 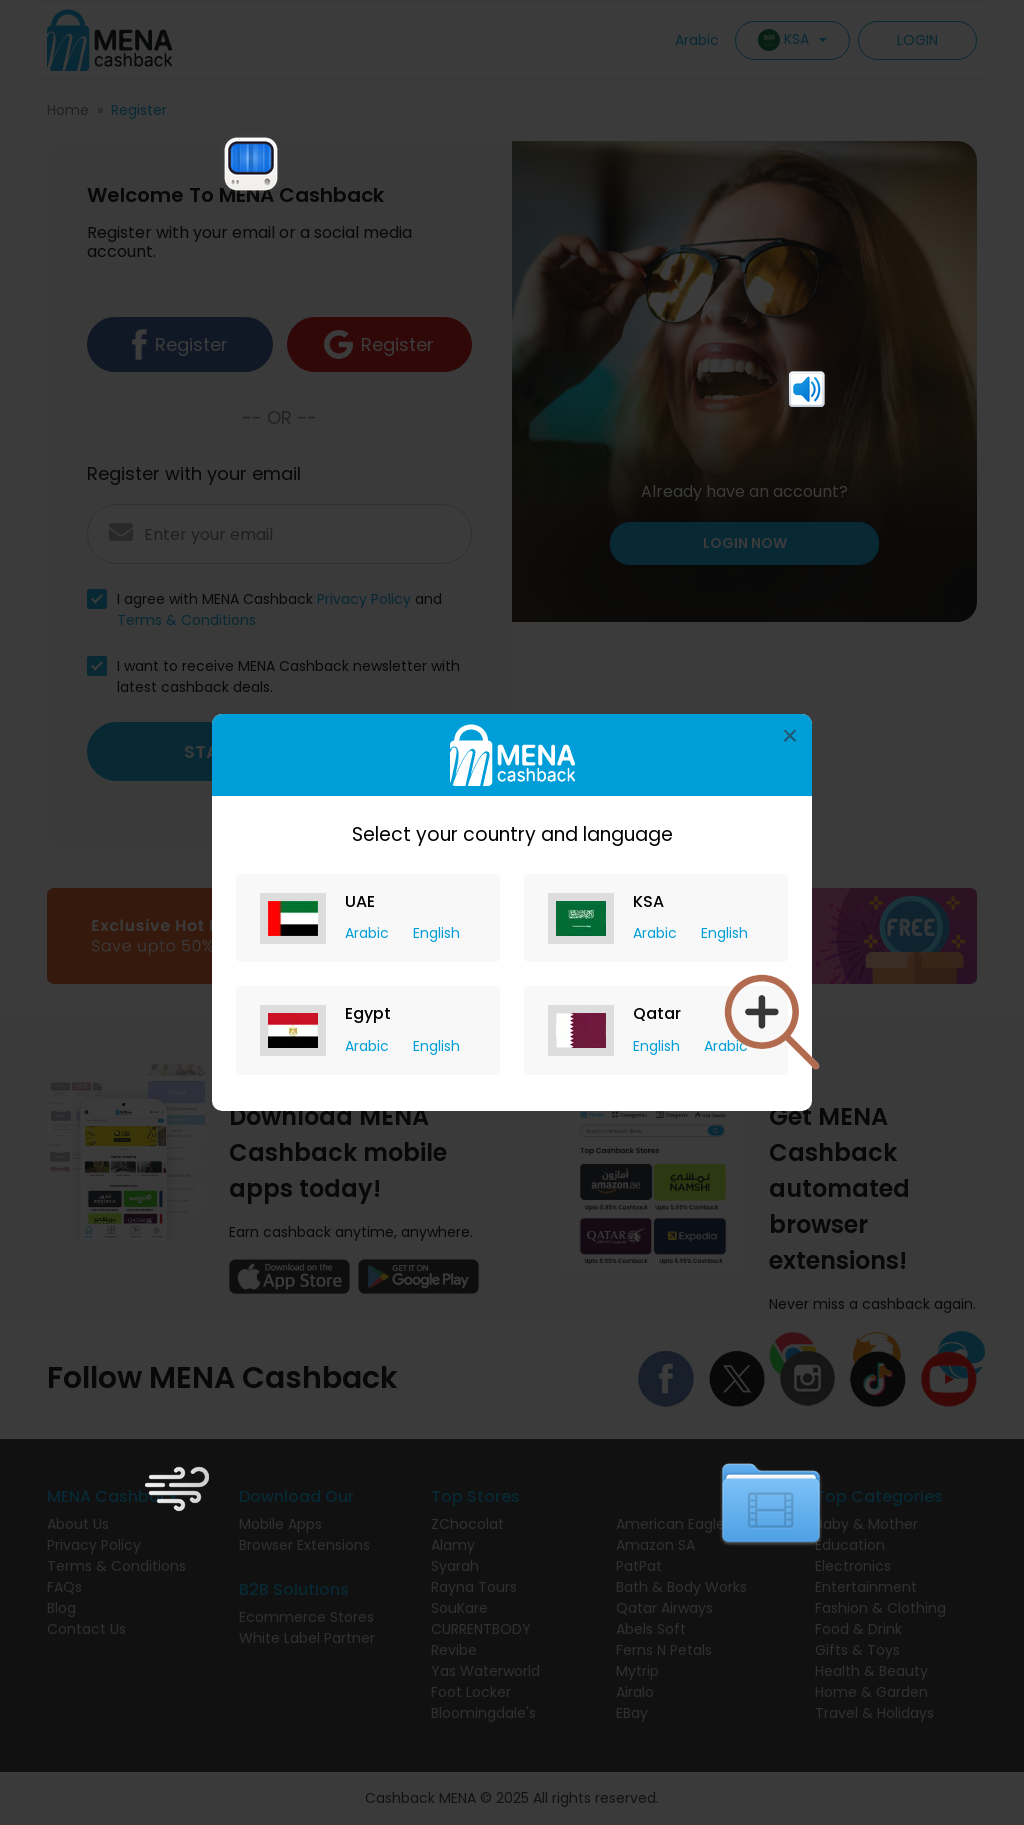 What do you see at coordinates (772, 1022) in the screenshot?
I see `zoom in or increase magnification` at bounding box center [772, 1022].